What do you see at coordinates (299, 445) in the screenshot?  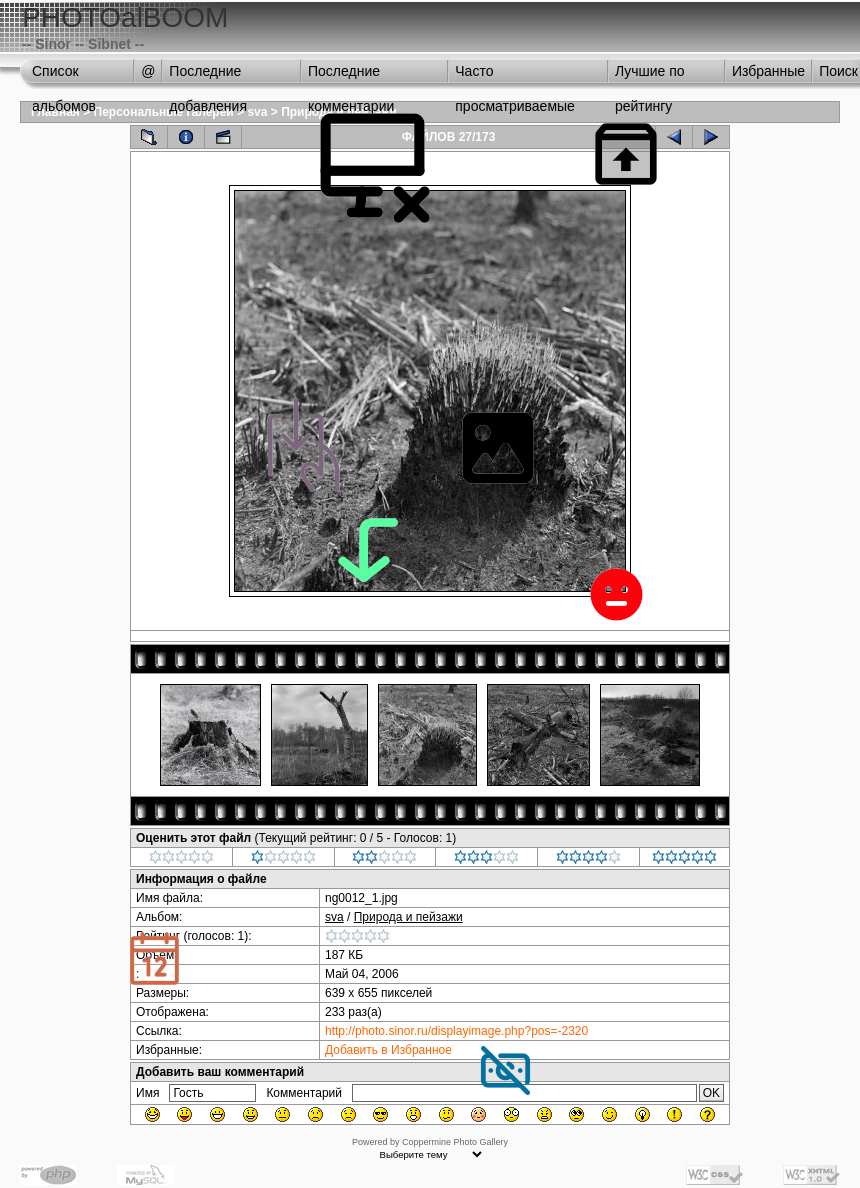 I see `withdraw funds or cash out` at bounding box center [299, 445].